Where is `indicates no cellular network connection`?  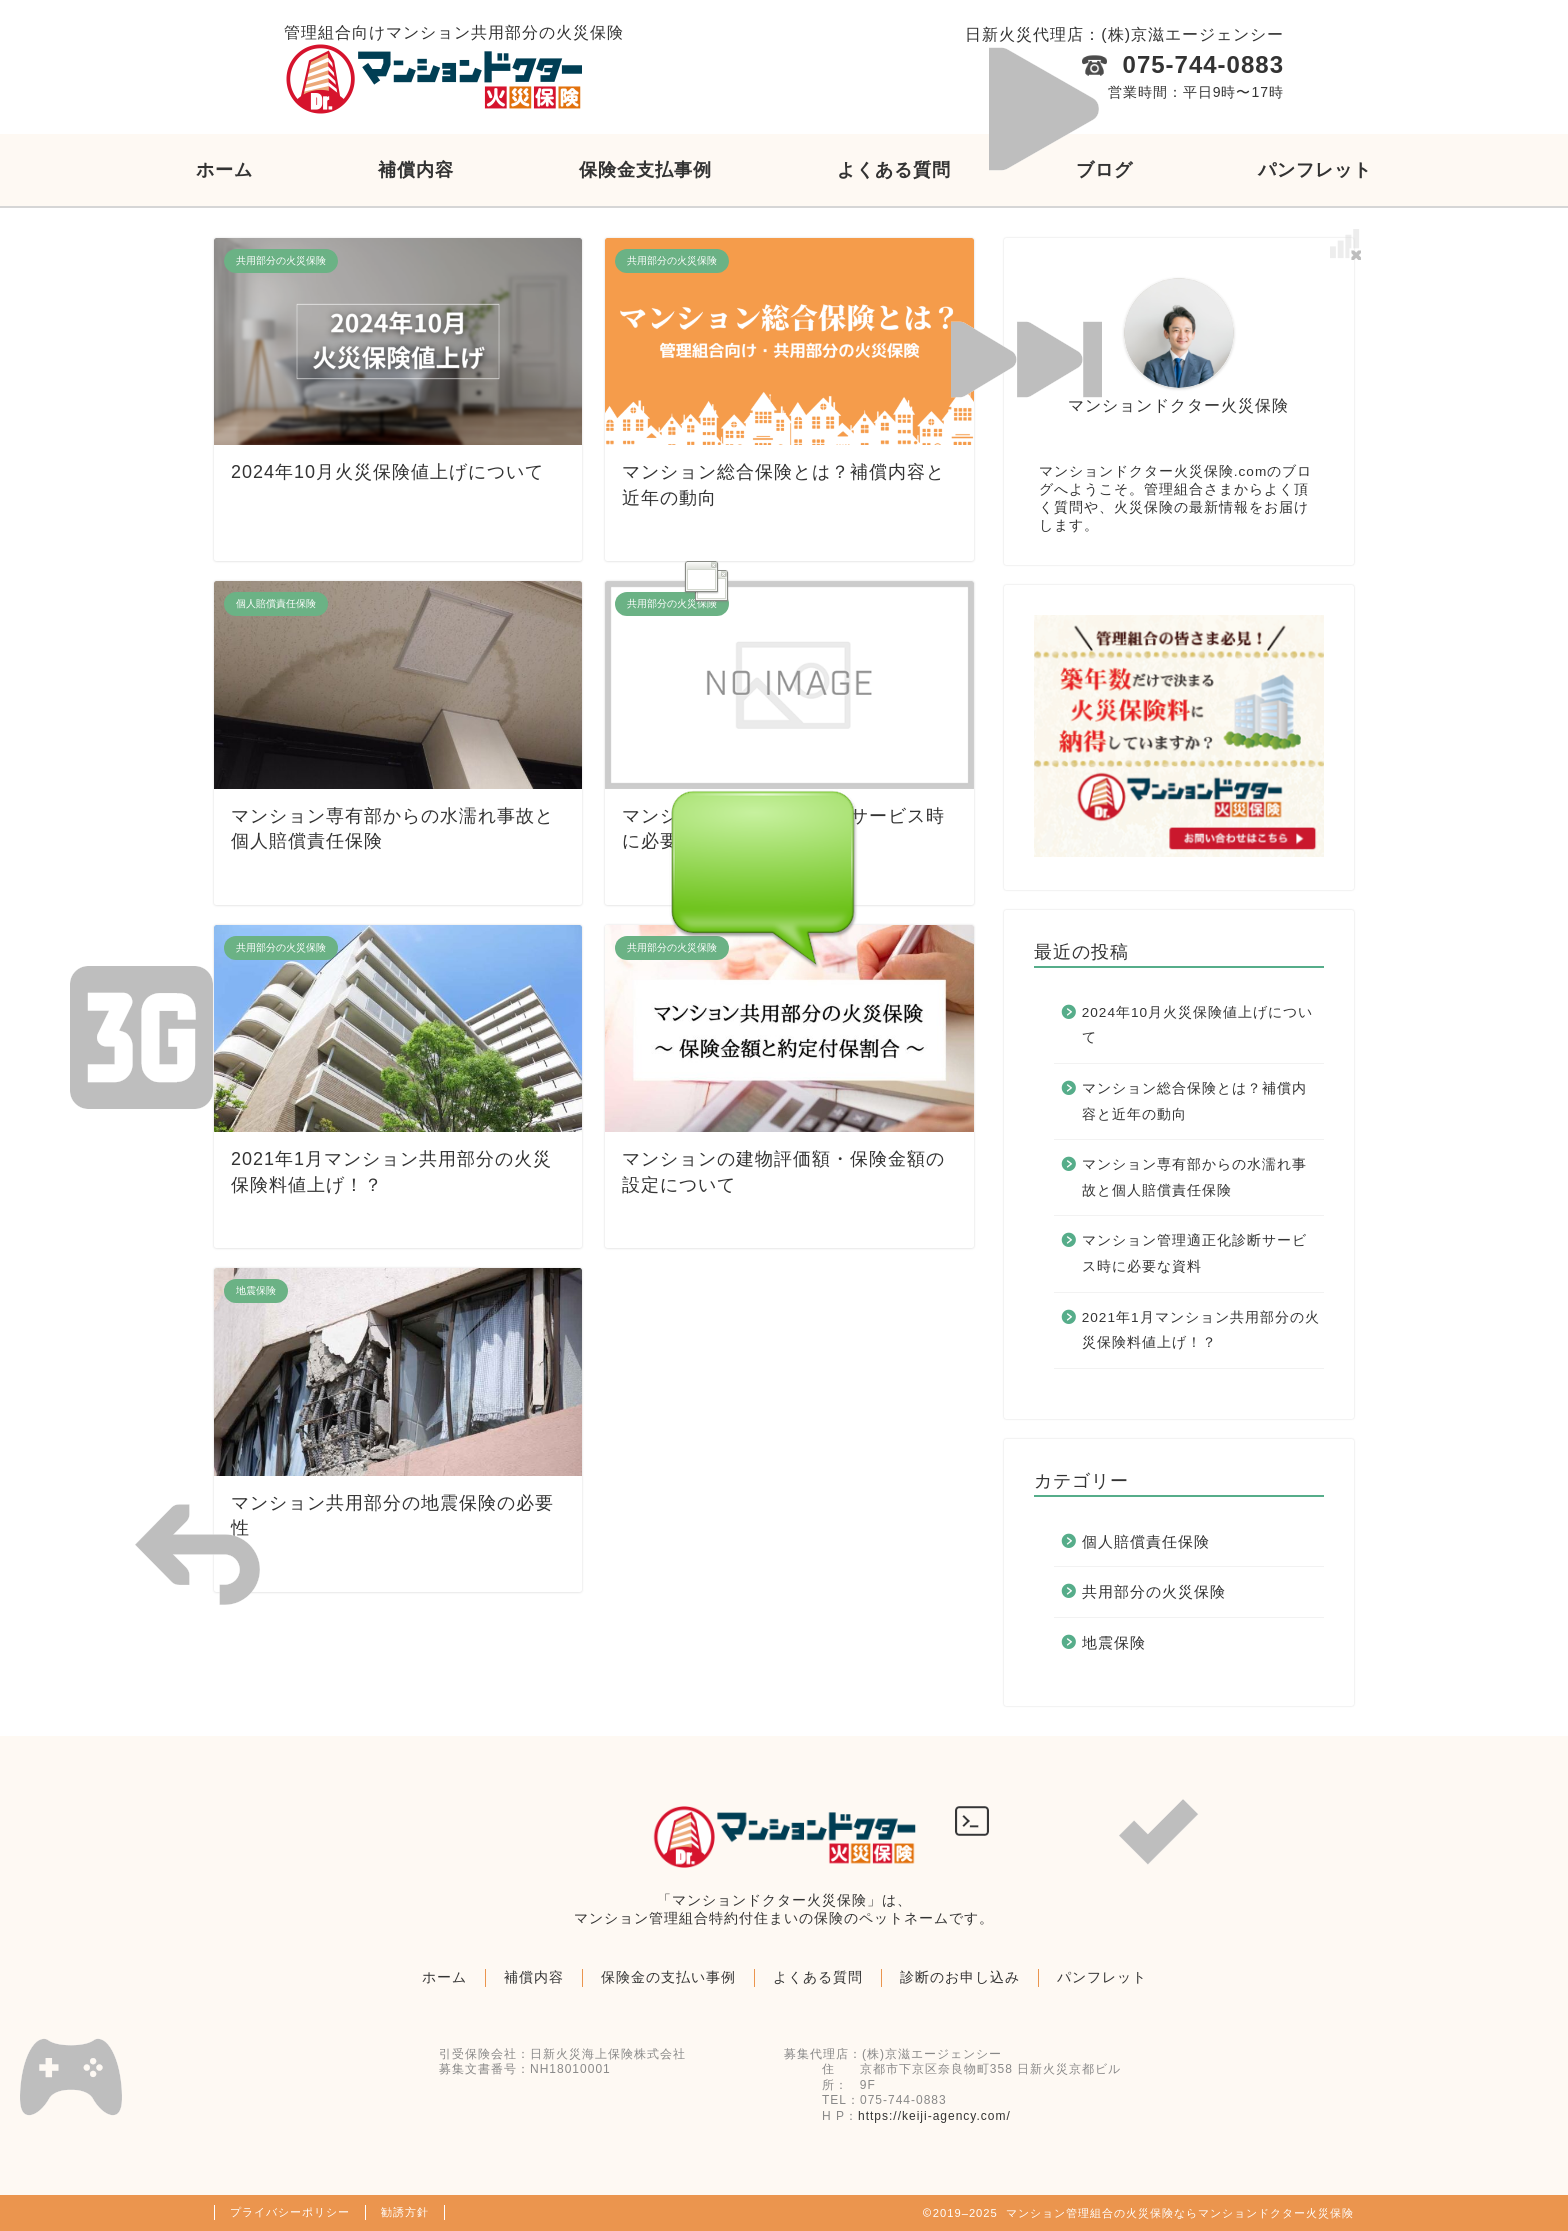 indicates no cellular network connection is located at coordinates (1345, 244).